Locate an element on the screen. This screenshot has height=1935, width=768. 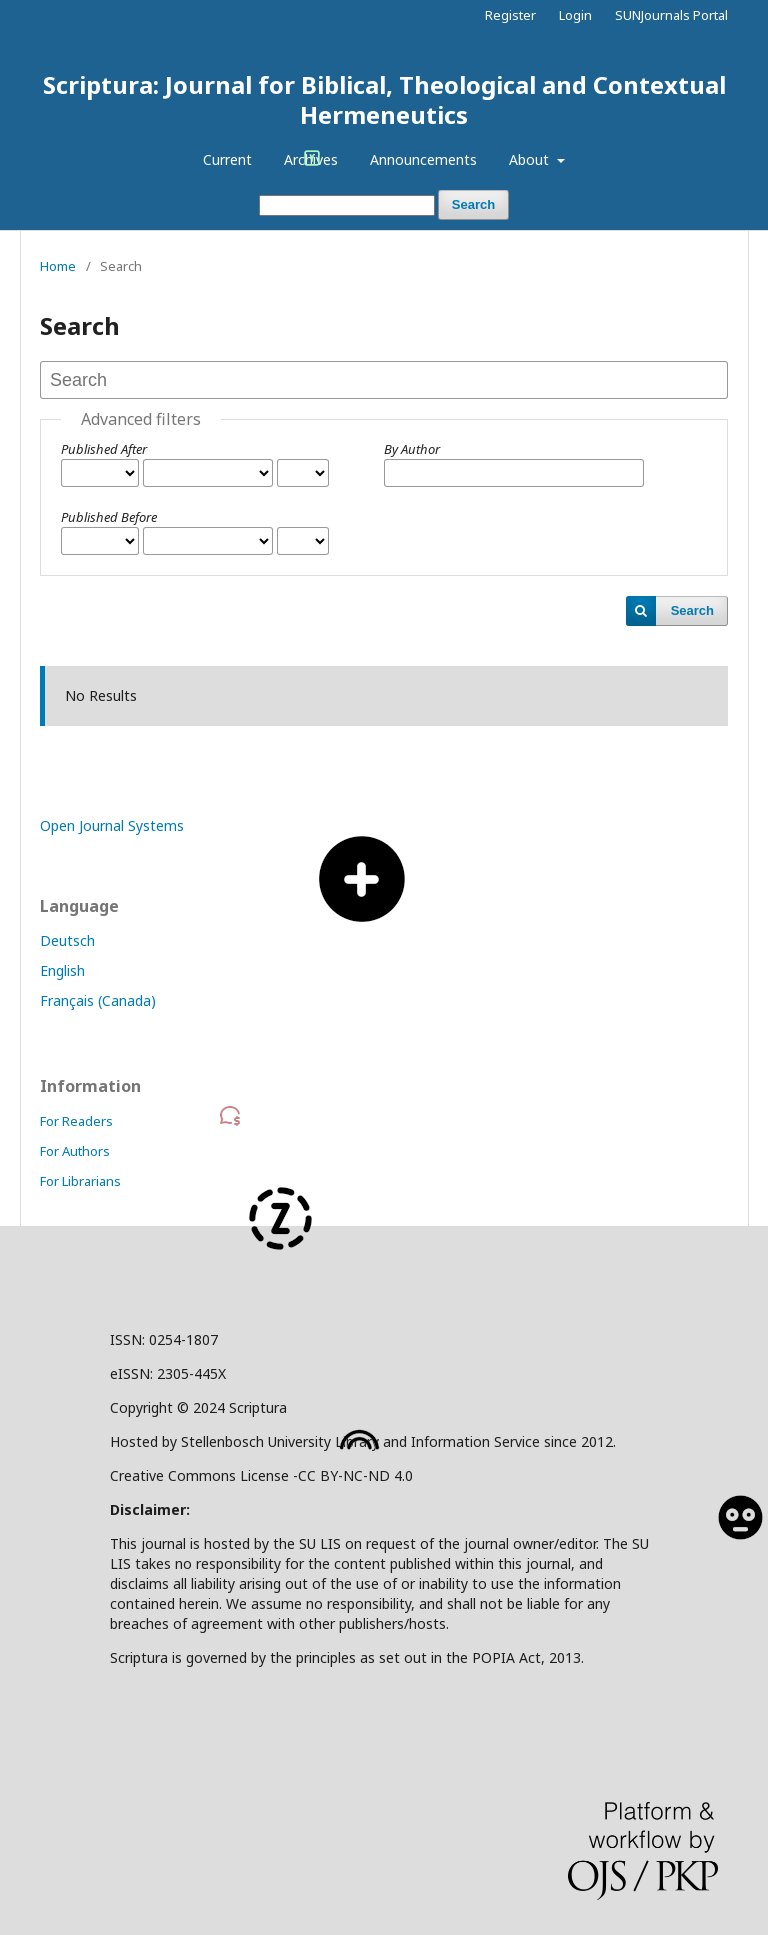
react with embarrassment or surprise is located at coordinates (740, 1517).